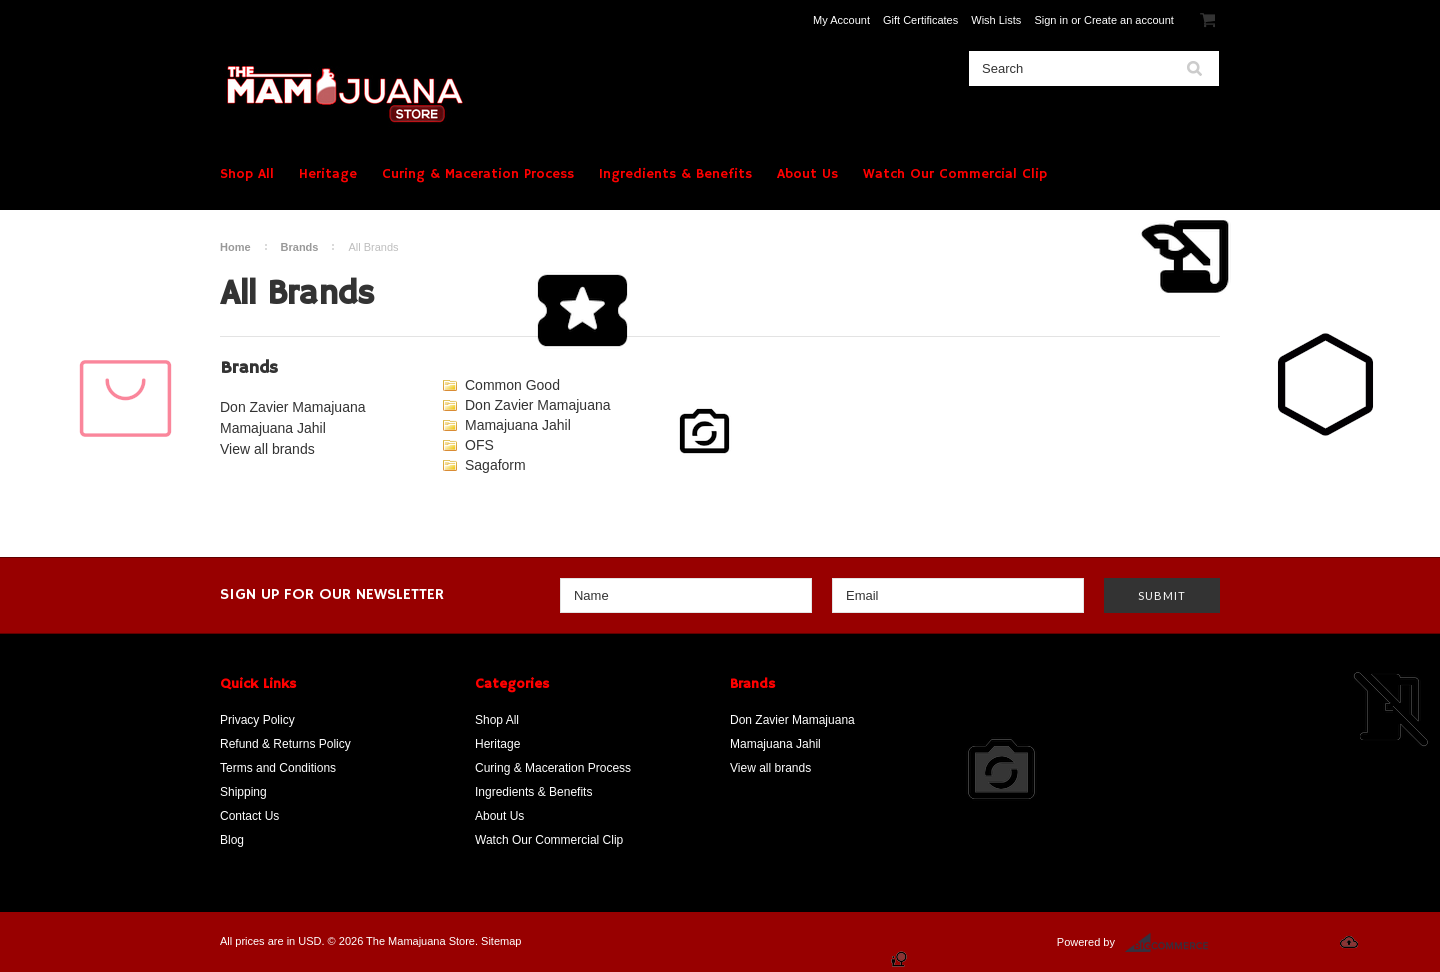 The height and width of the screenshot is (972, 1440). Describe the element at coordinates (899, 959) in the screenshot. I see `explore nature or outdoor activities` at that location.